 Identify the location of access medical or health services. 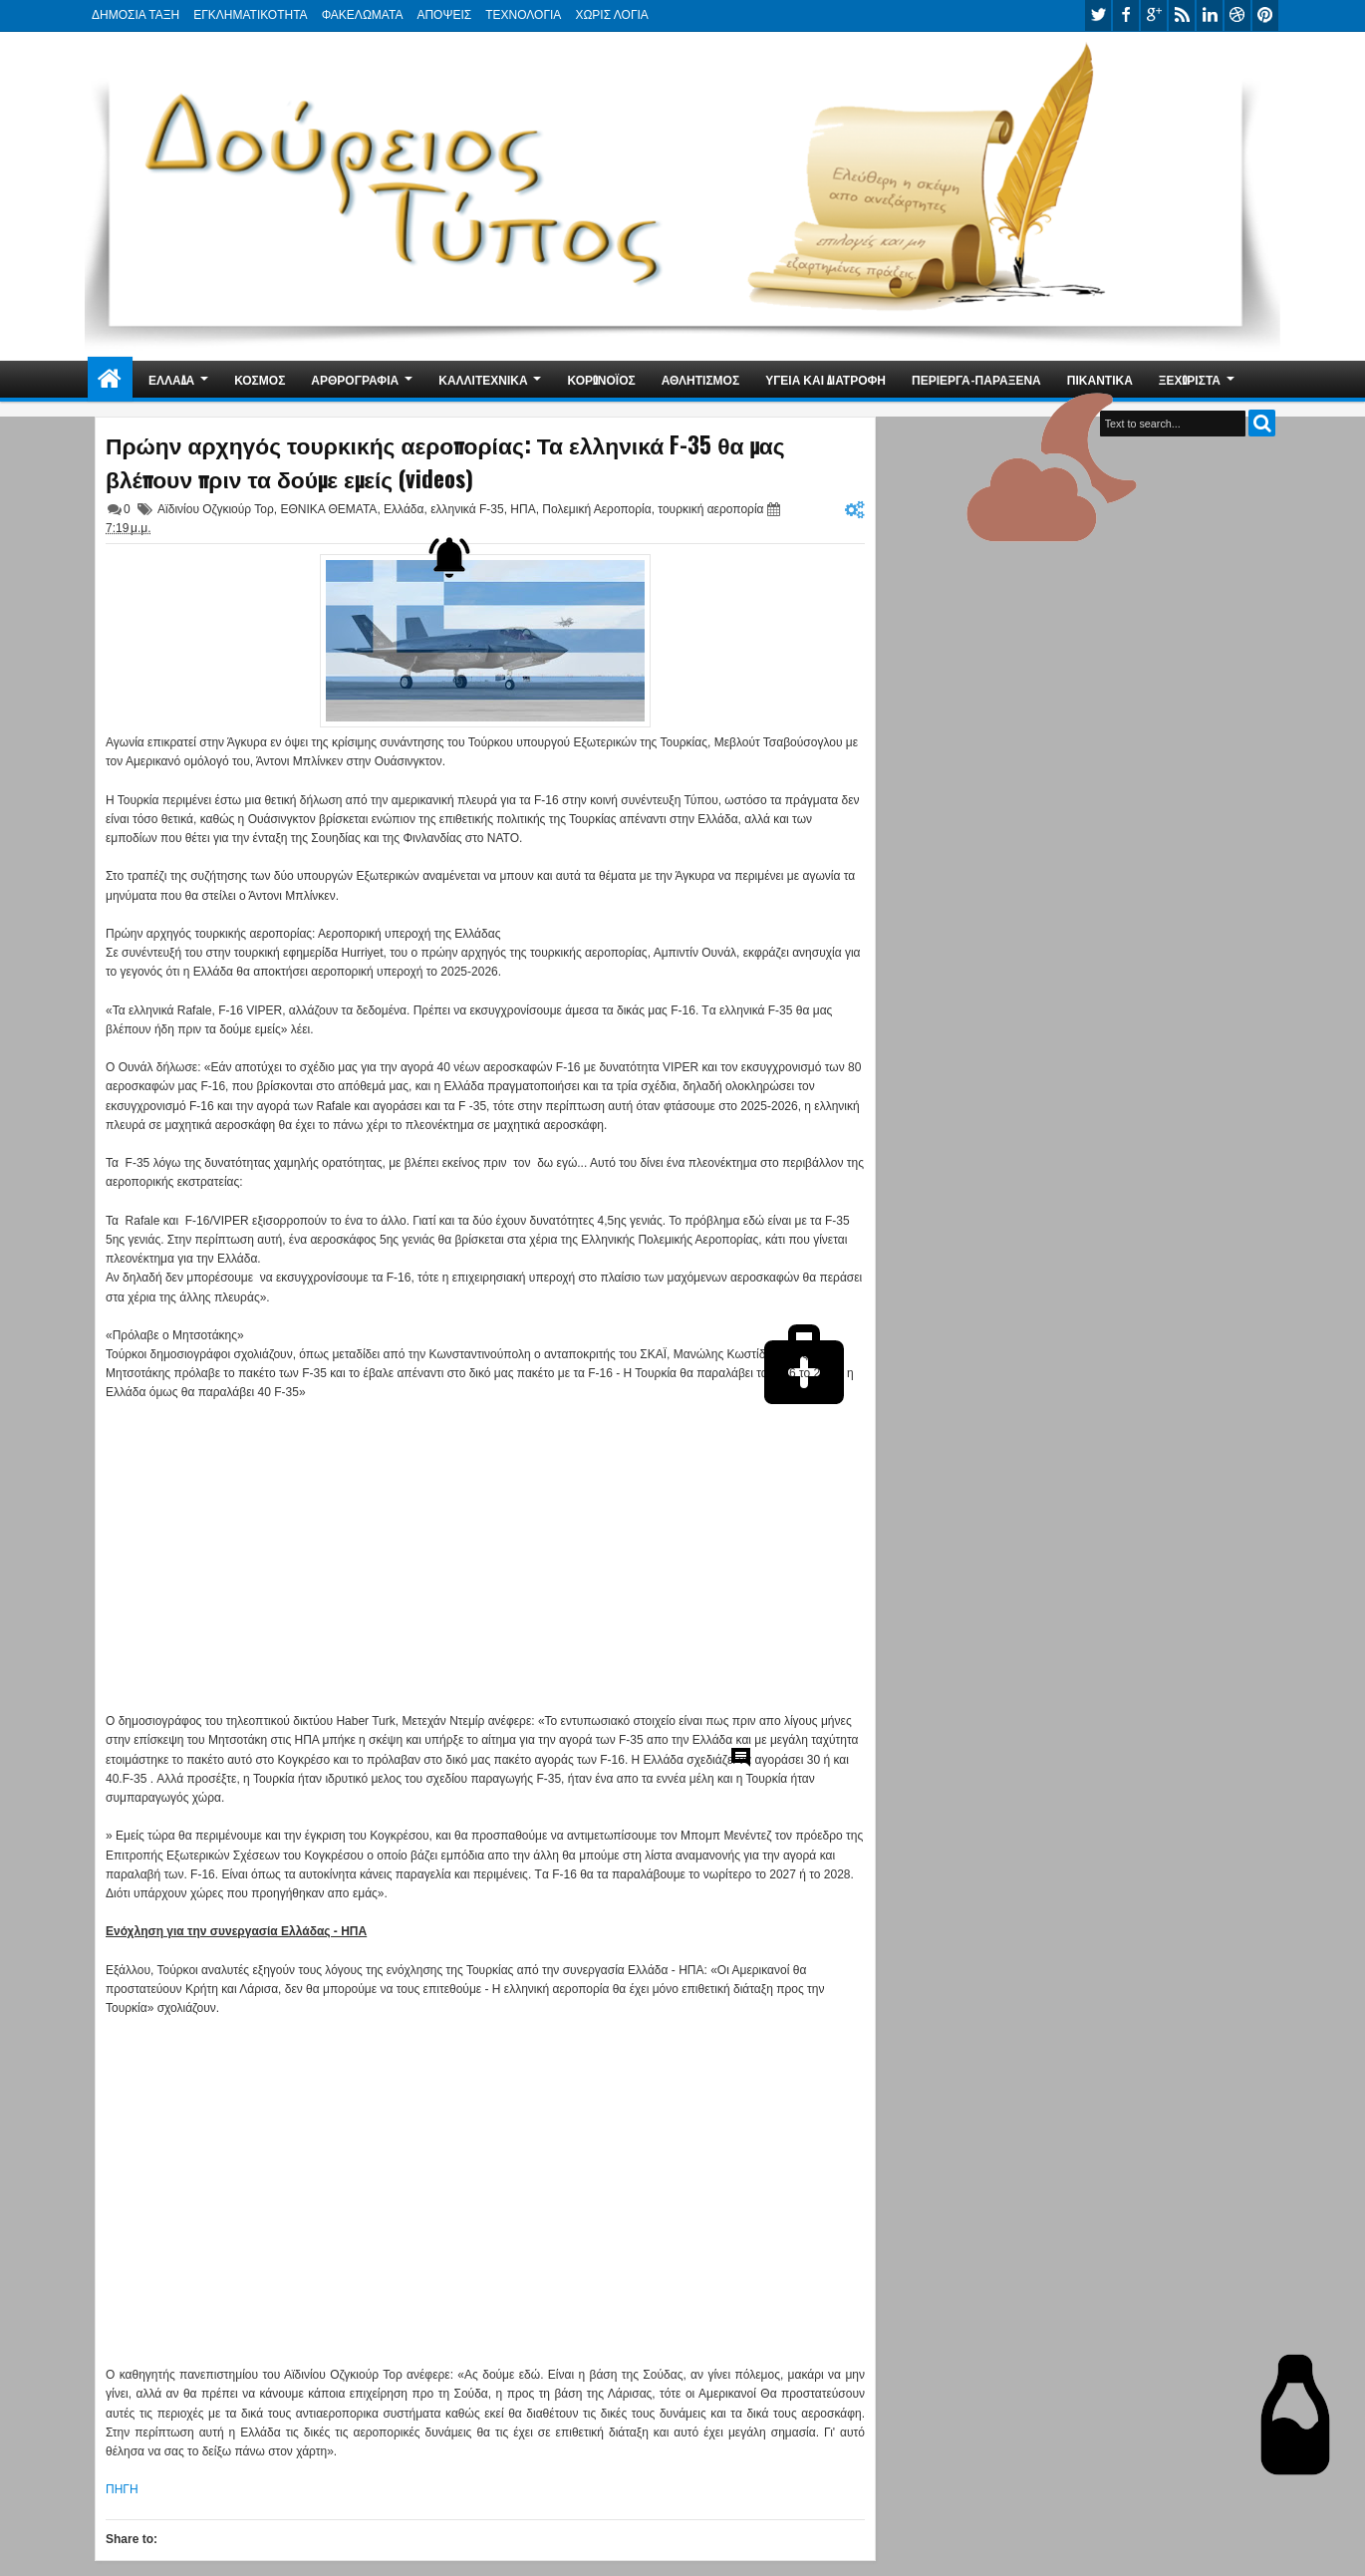
(804, 1364).